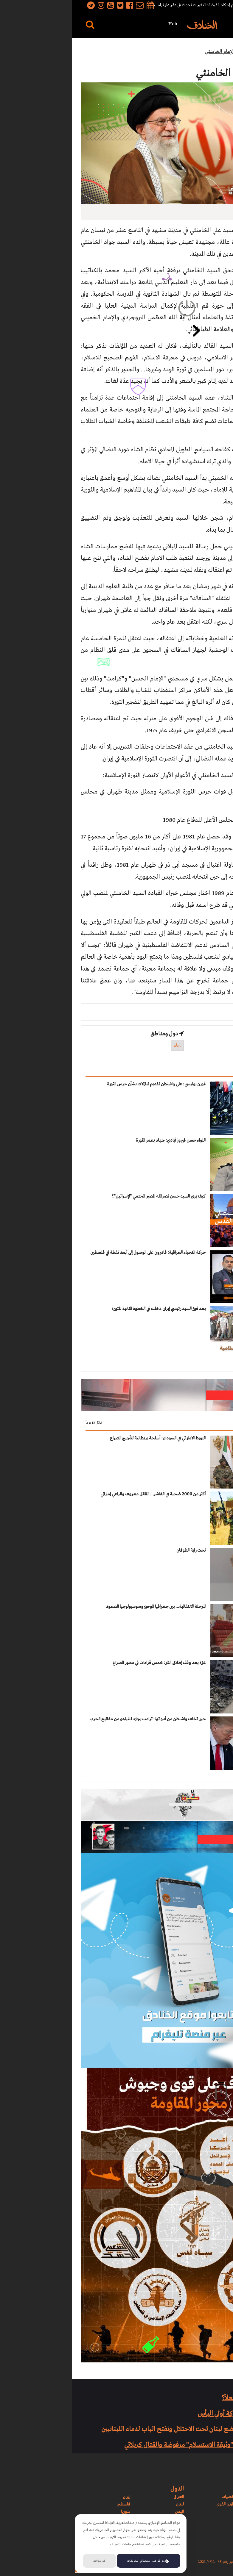  What do you see at coordinates (138, 386) in the screenshot?
I see `access security or protection settings` at bounding box center [138, 386].